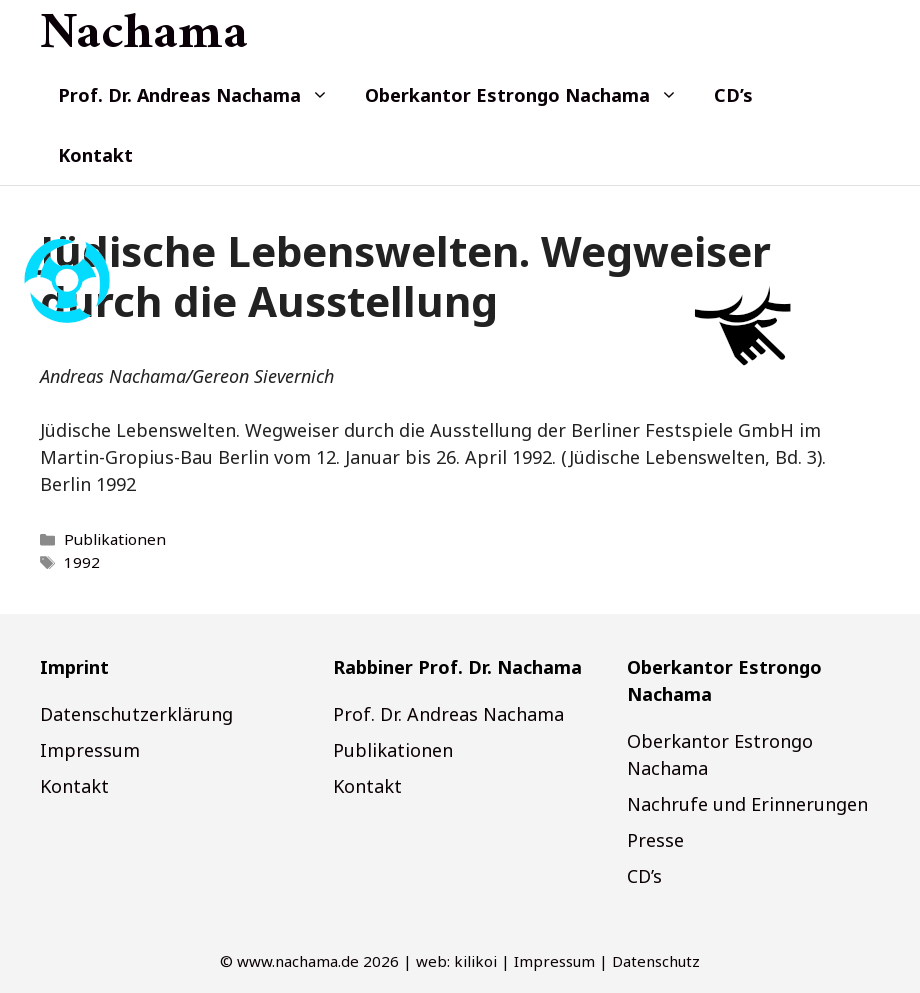 This screenshot has width=920, height=993. Describe the element at coordinates (67, 280) in the screenshot. I see `throwing weapon or shuriken item in game inventory` at that location.